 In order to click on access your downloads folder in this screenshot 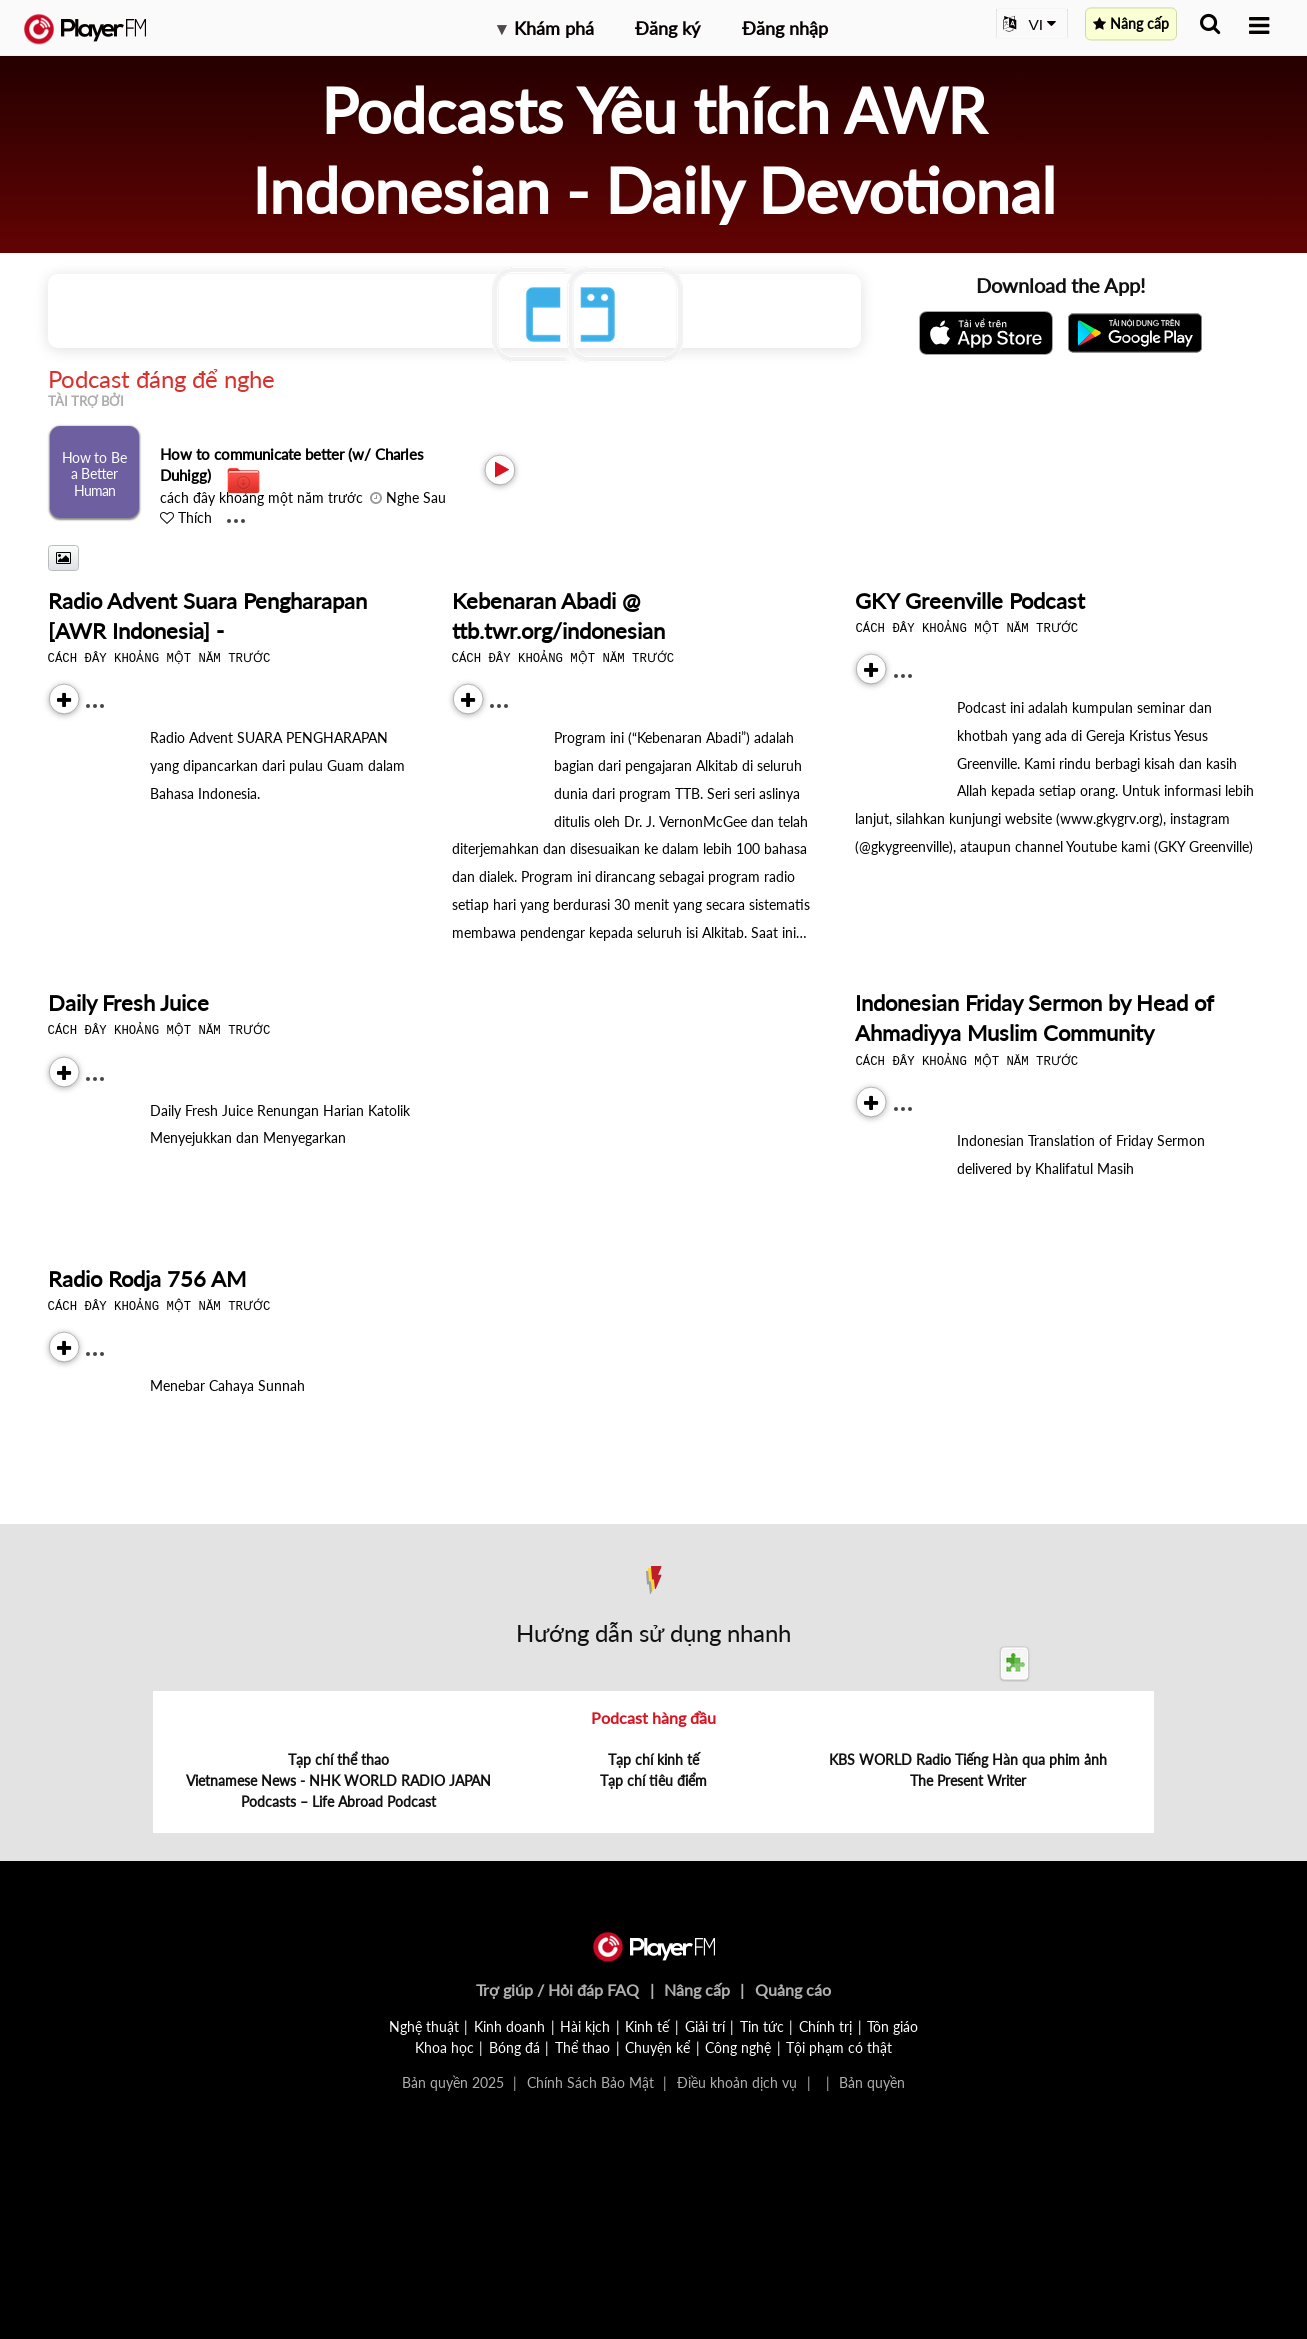, I will do `click(243, 480)`.